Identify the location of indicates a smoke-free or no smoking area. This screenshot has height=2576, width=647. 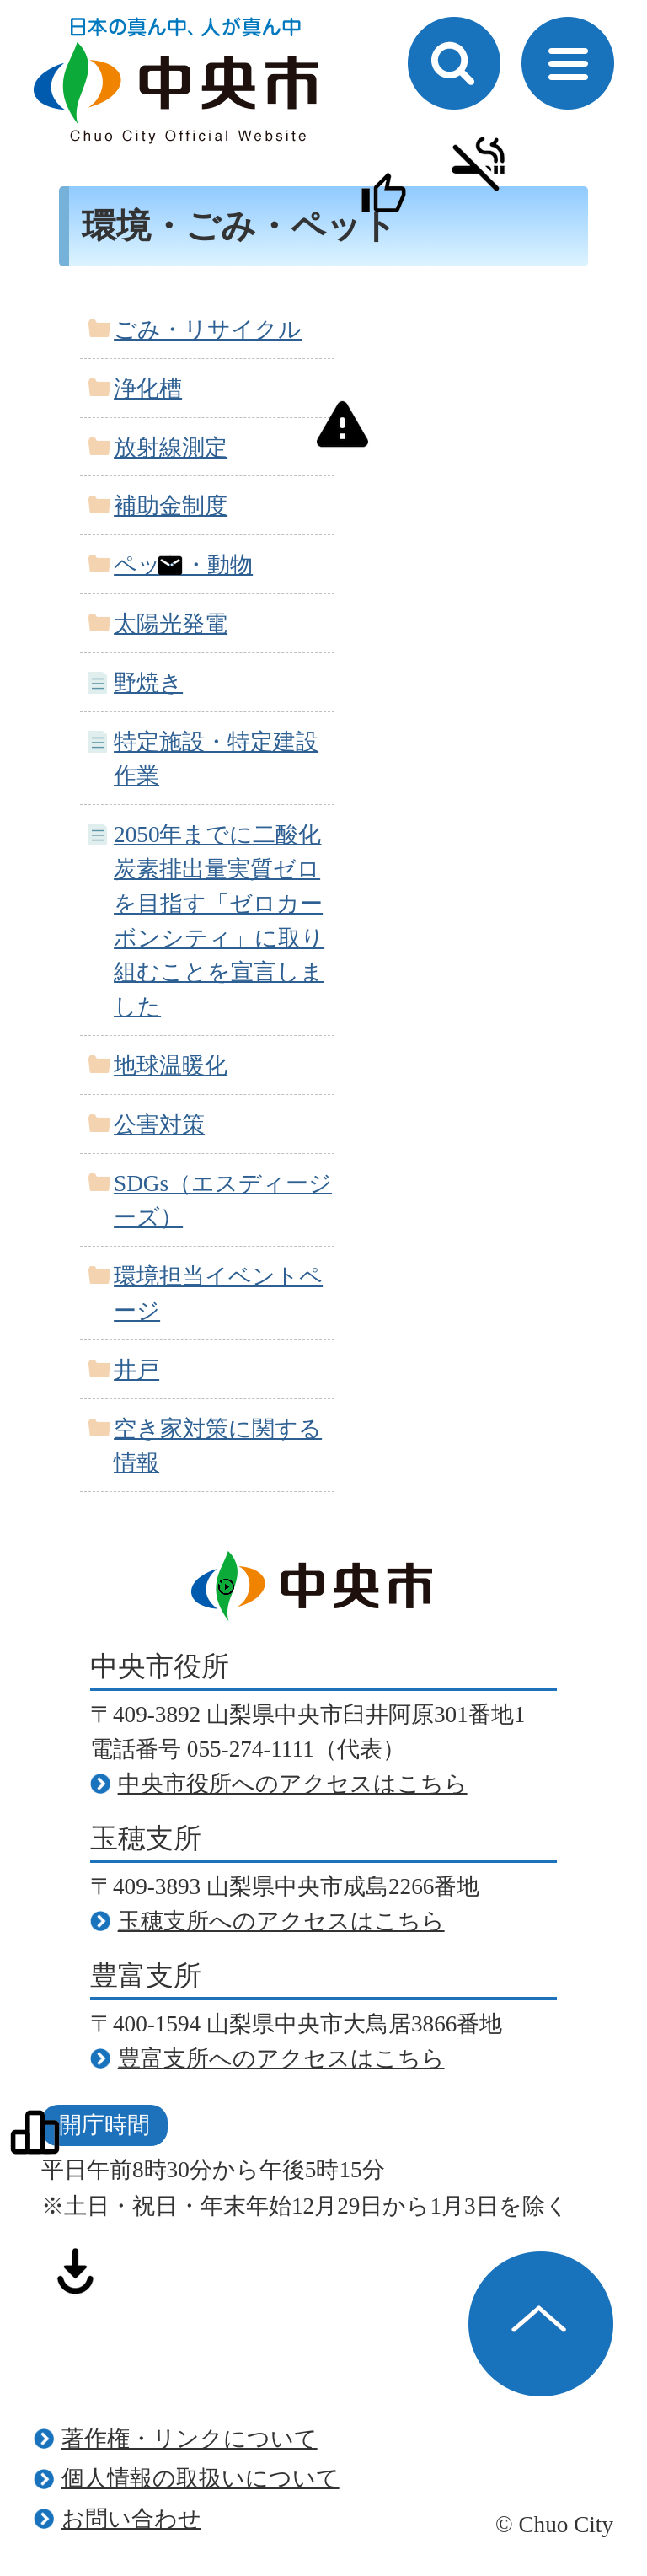
(478, 163).